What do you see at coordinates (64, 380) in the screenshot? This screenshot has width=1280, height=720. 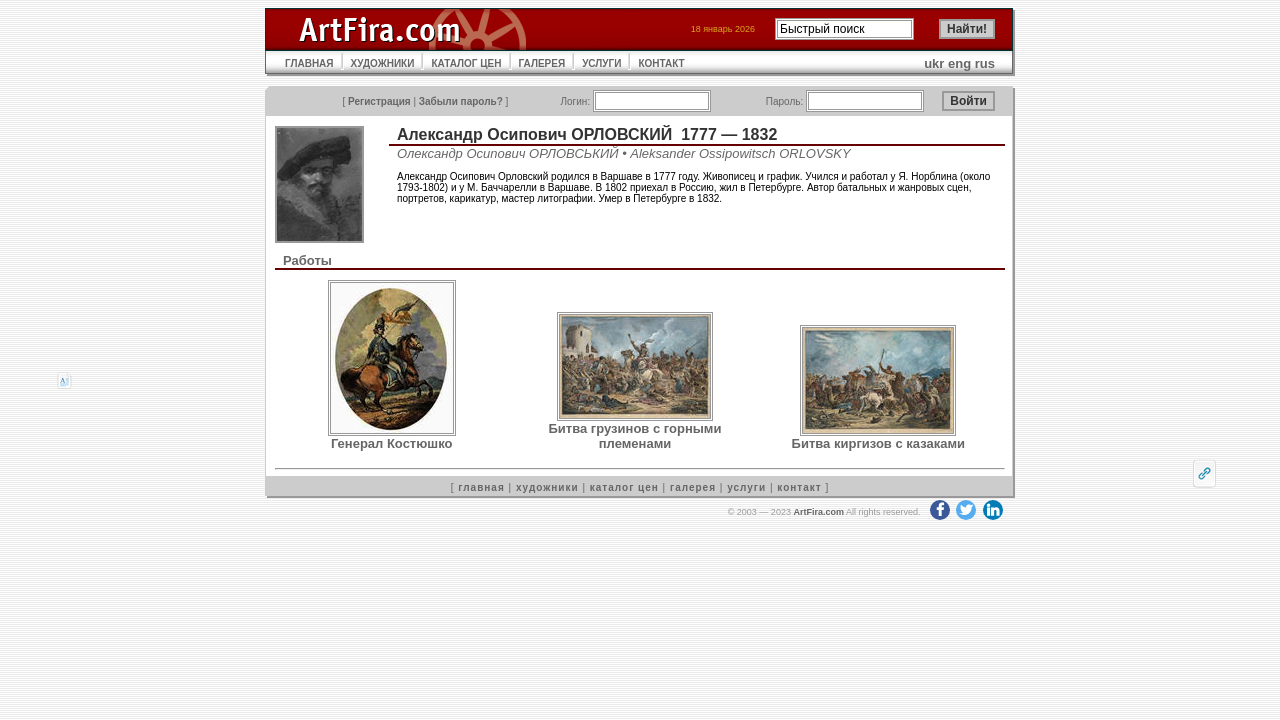 I see `open a word processing document` at bounding box center [64, 380].